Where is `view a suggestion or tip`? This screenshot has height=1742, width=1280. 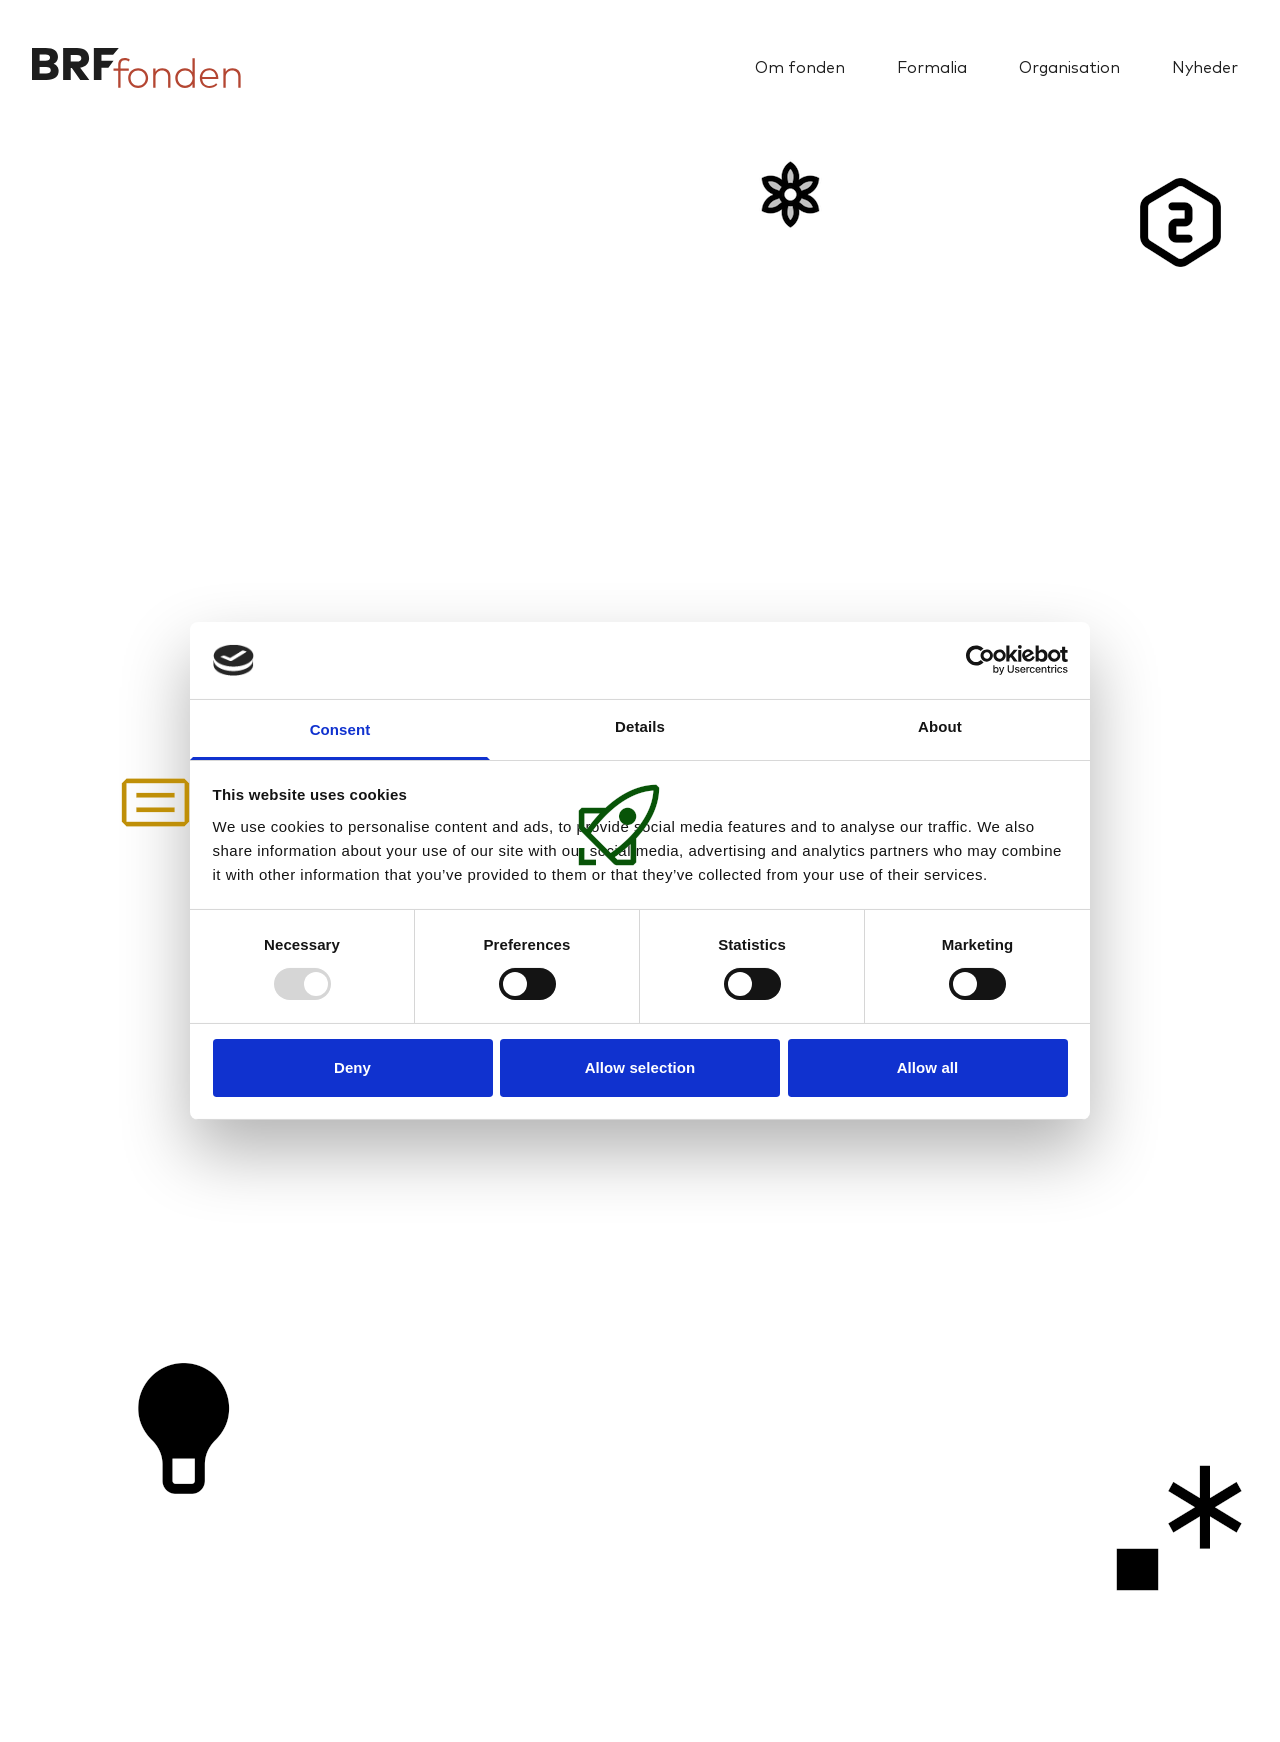
view a suggestion or tip is located at coordinates (178, 1433).